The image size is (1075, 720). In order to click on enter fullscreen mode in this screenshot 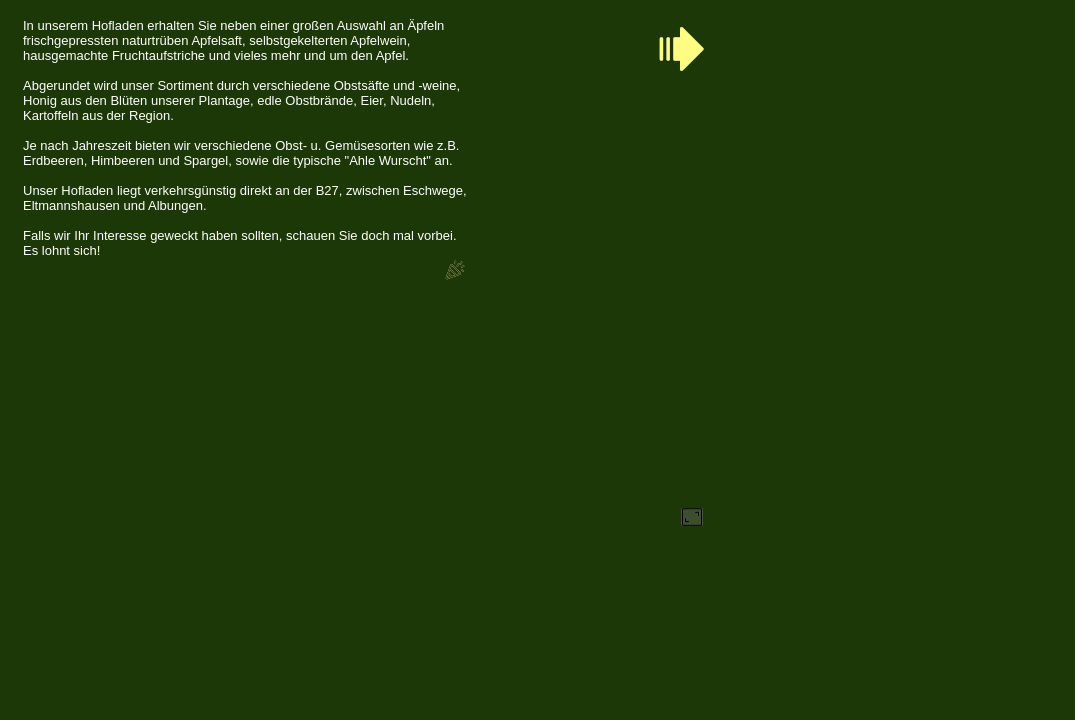, I will do `click(692, 517)`.